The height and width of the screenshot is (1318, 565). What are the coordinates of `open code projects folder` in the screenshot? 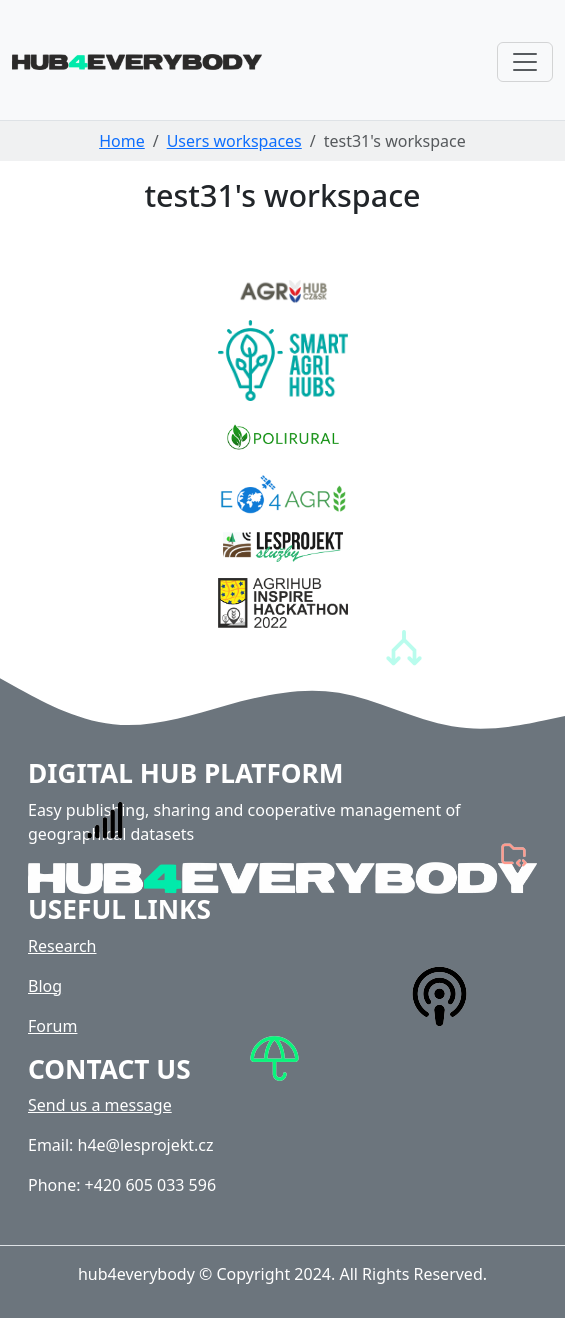 It's located at (513, 854).